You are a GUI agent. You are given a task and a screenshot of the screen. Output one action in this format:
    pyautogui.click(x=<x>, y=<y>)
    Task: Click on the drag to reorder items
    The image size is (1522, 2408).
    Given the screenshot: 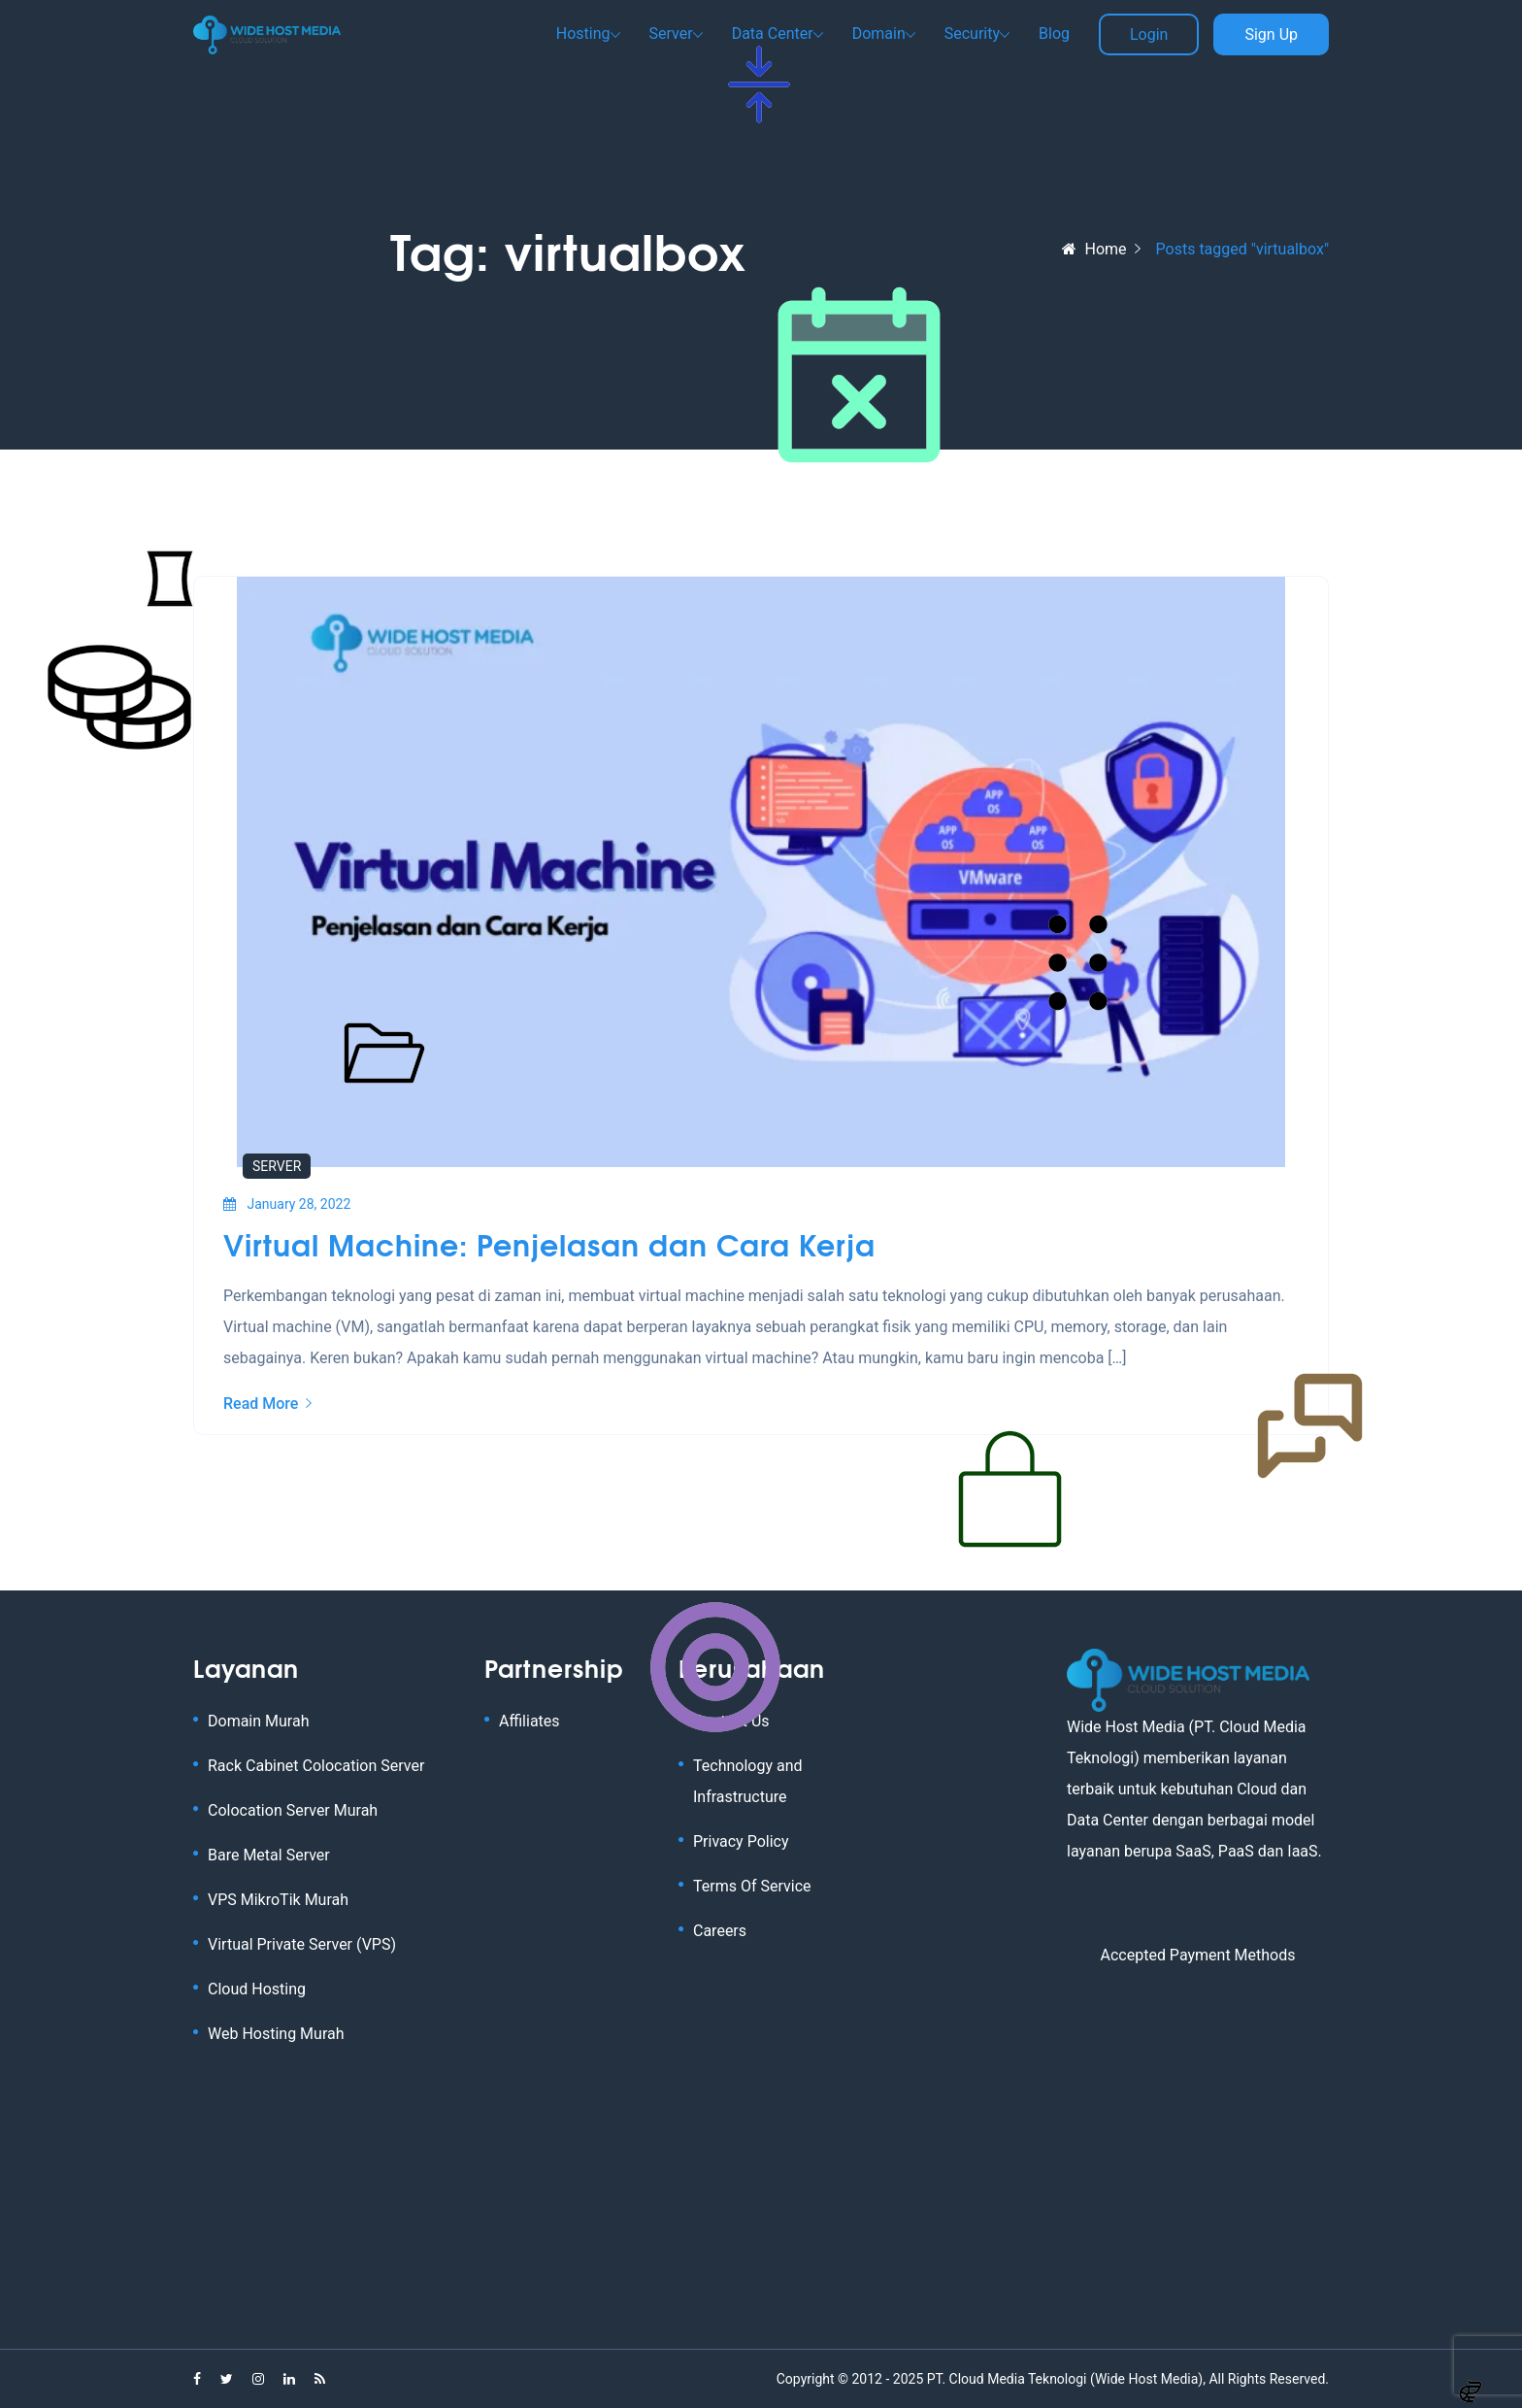 What is the action you would take?
    pyautogui.click(x=1077, y=962)
    